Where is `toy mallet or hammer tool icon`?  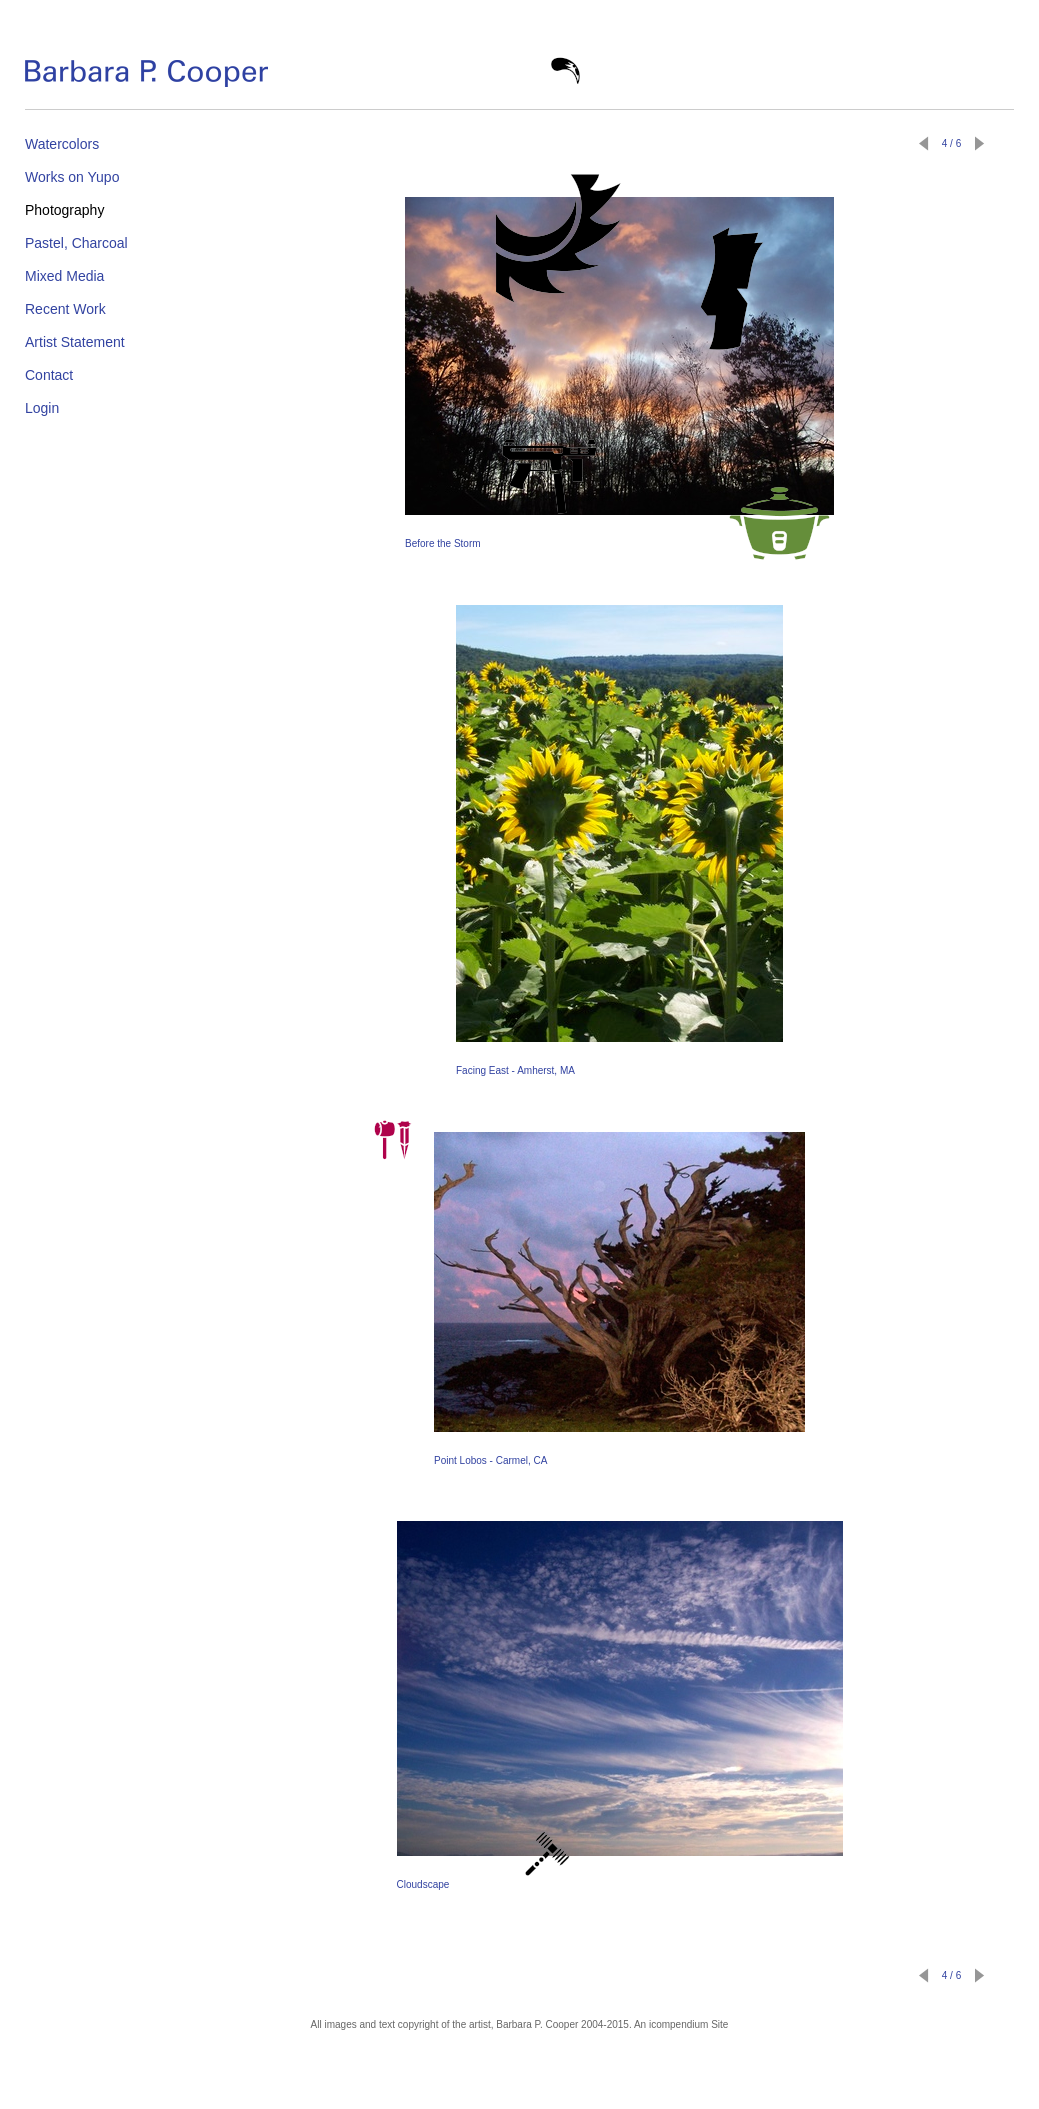 toy mallet or hammer tool icon is located at coordinates (547, 1853).